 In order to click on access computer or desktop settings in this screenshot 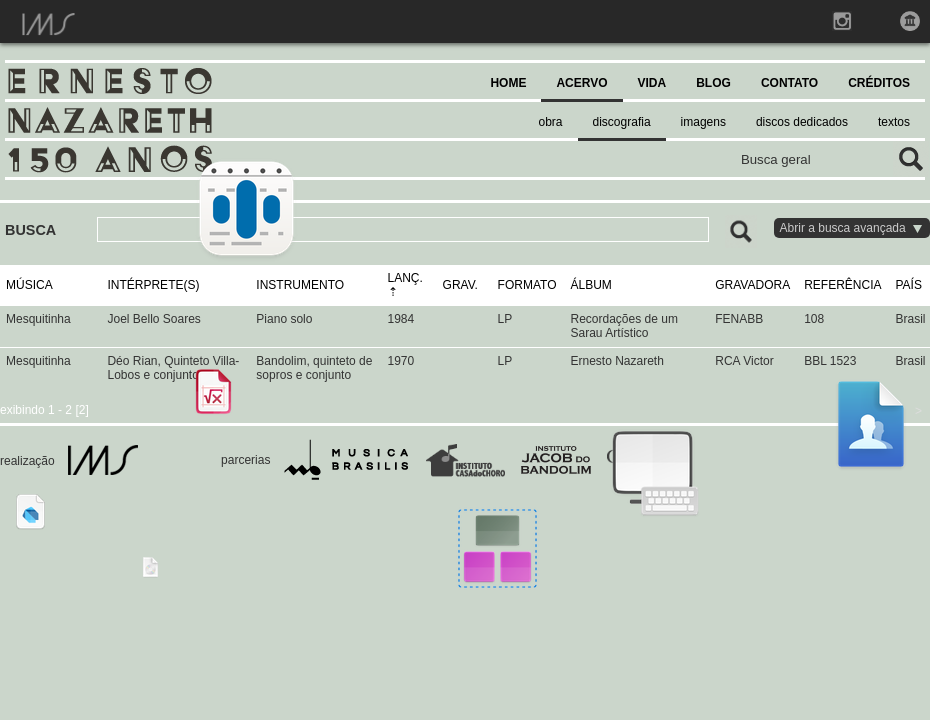, I will do `click(655, 472)`.